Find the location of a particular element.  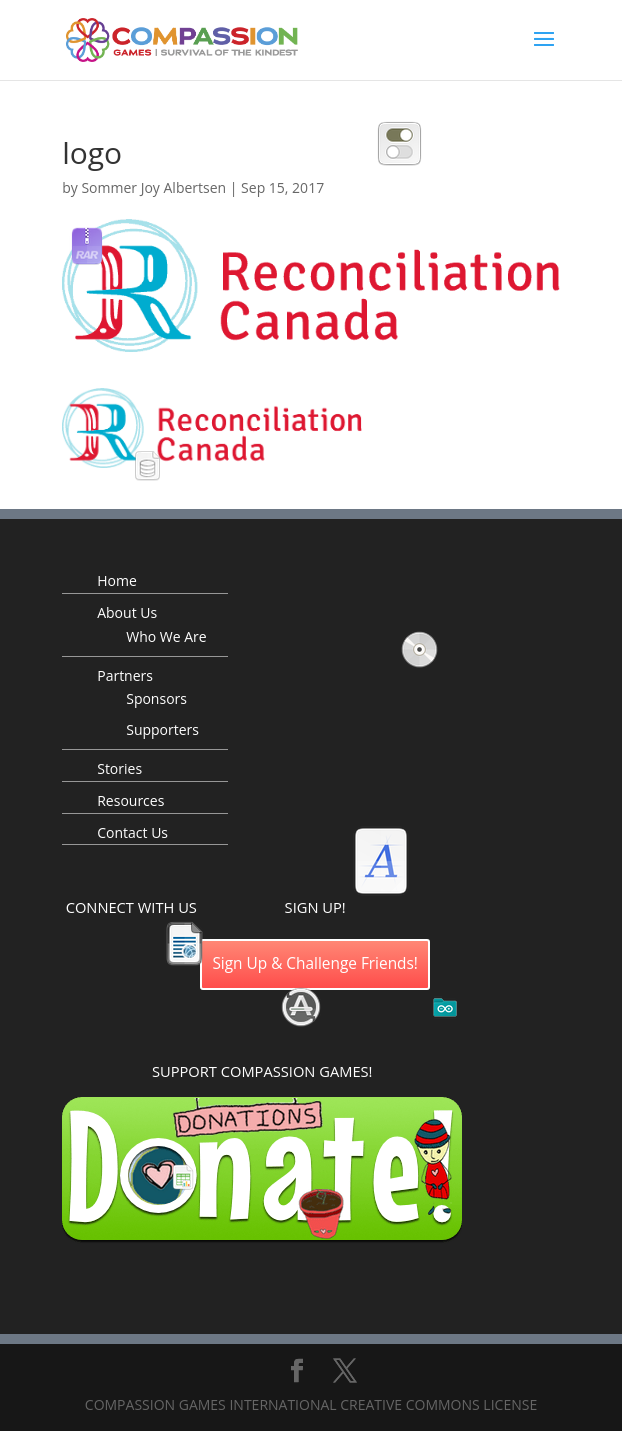

open a spreadsheet file is located at coordinates (183, 1177).